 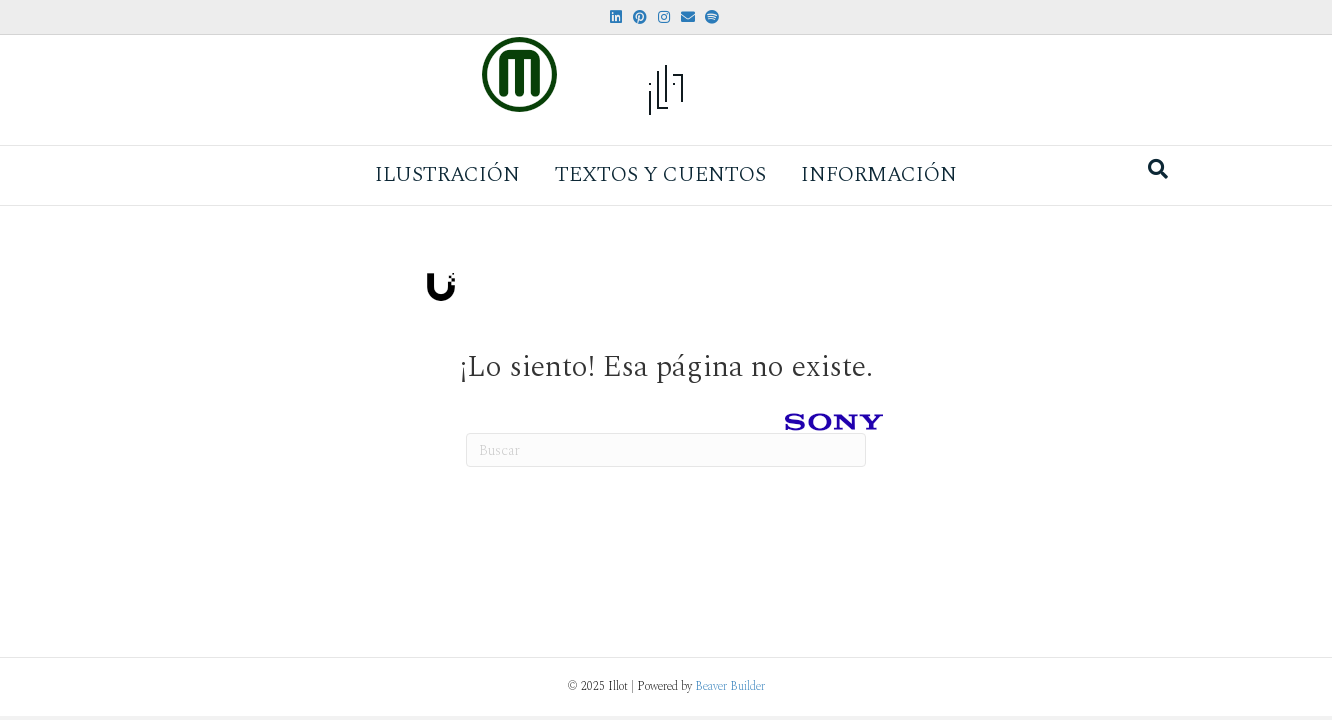 I want to click on ubiquiti networks company logo, so click(x=441, y=287).